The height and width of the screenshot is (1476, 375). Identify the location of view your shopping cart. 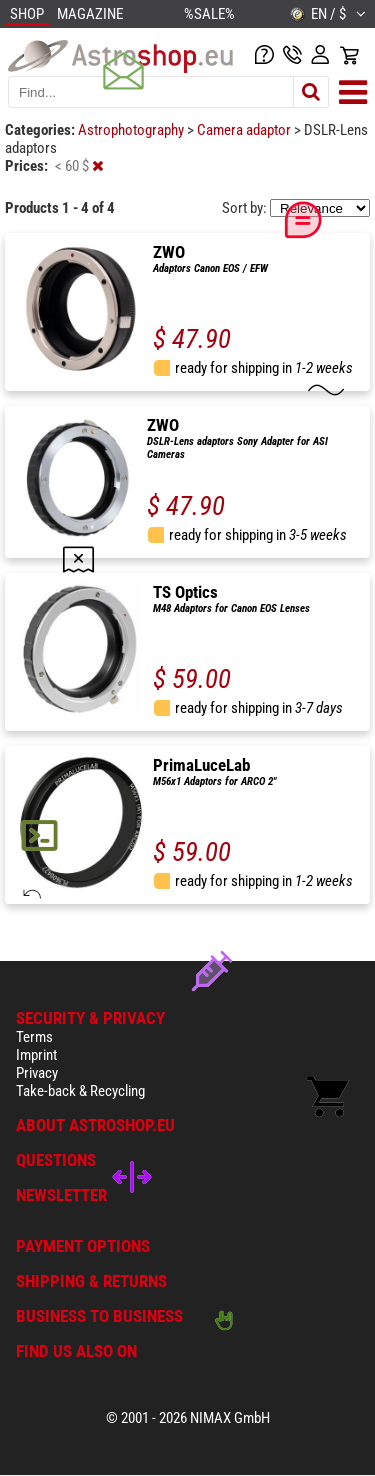
(329, 1096).